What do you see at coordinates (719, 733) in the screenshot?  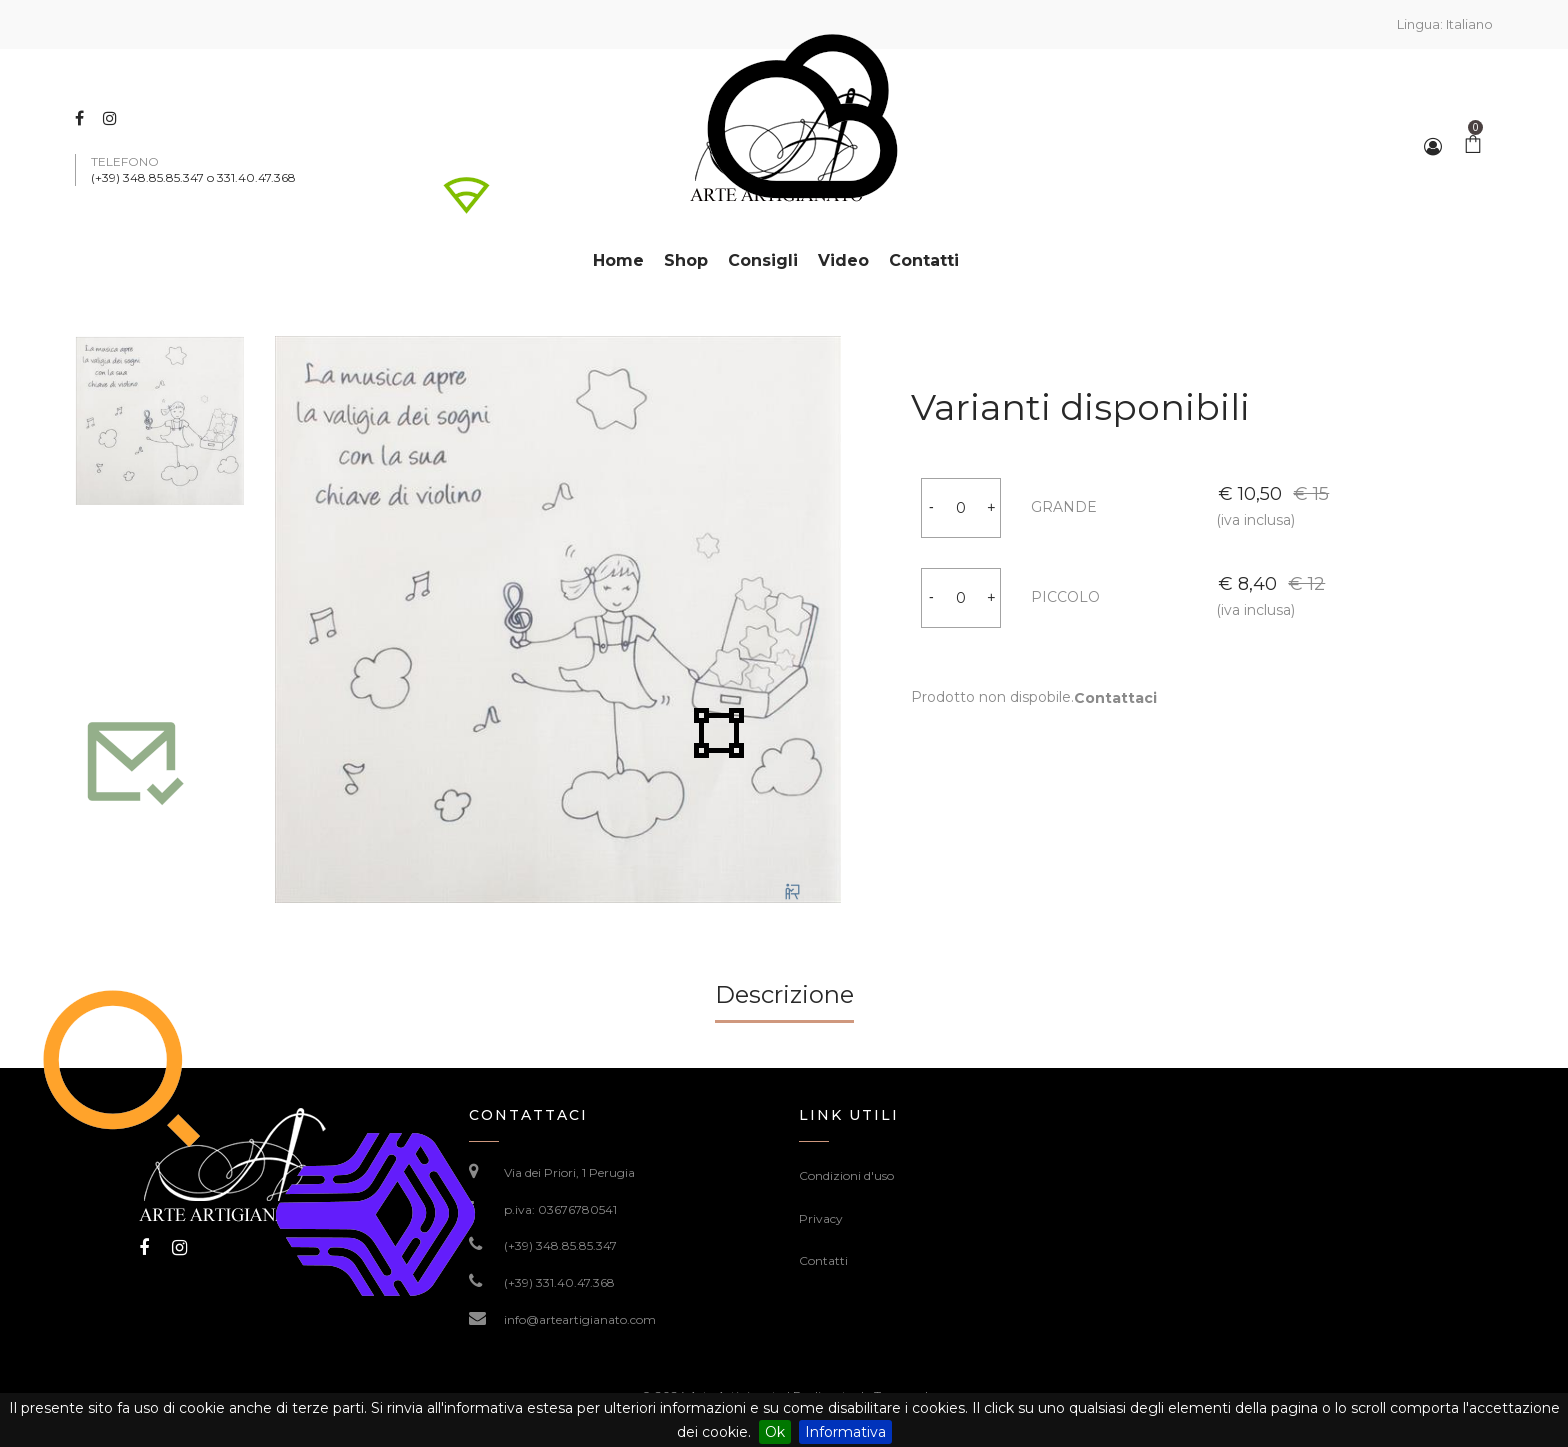 I see `edit shape or object boundaries` at bounding box center [719, 733].